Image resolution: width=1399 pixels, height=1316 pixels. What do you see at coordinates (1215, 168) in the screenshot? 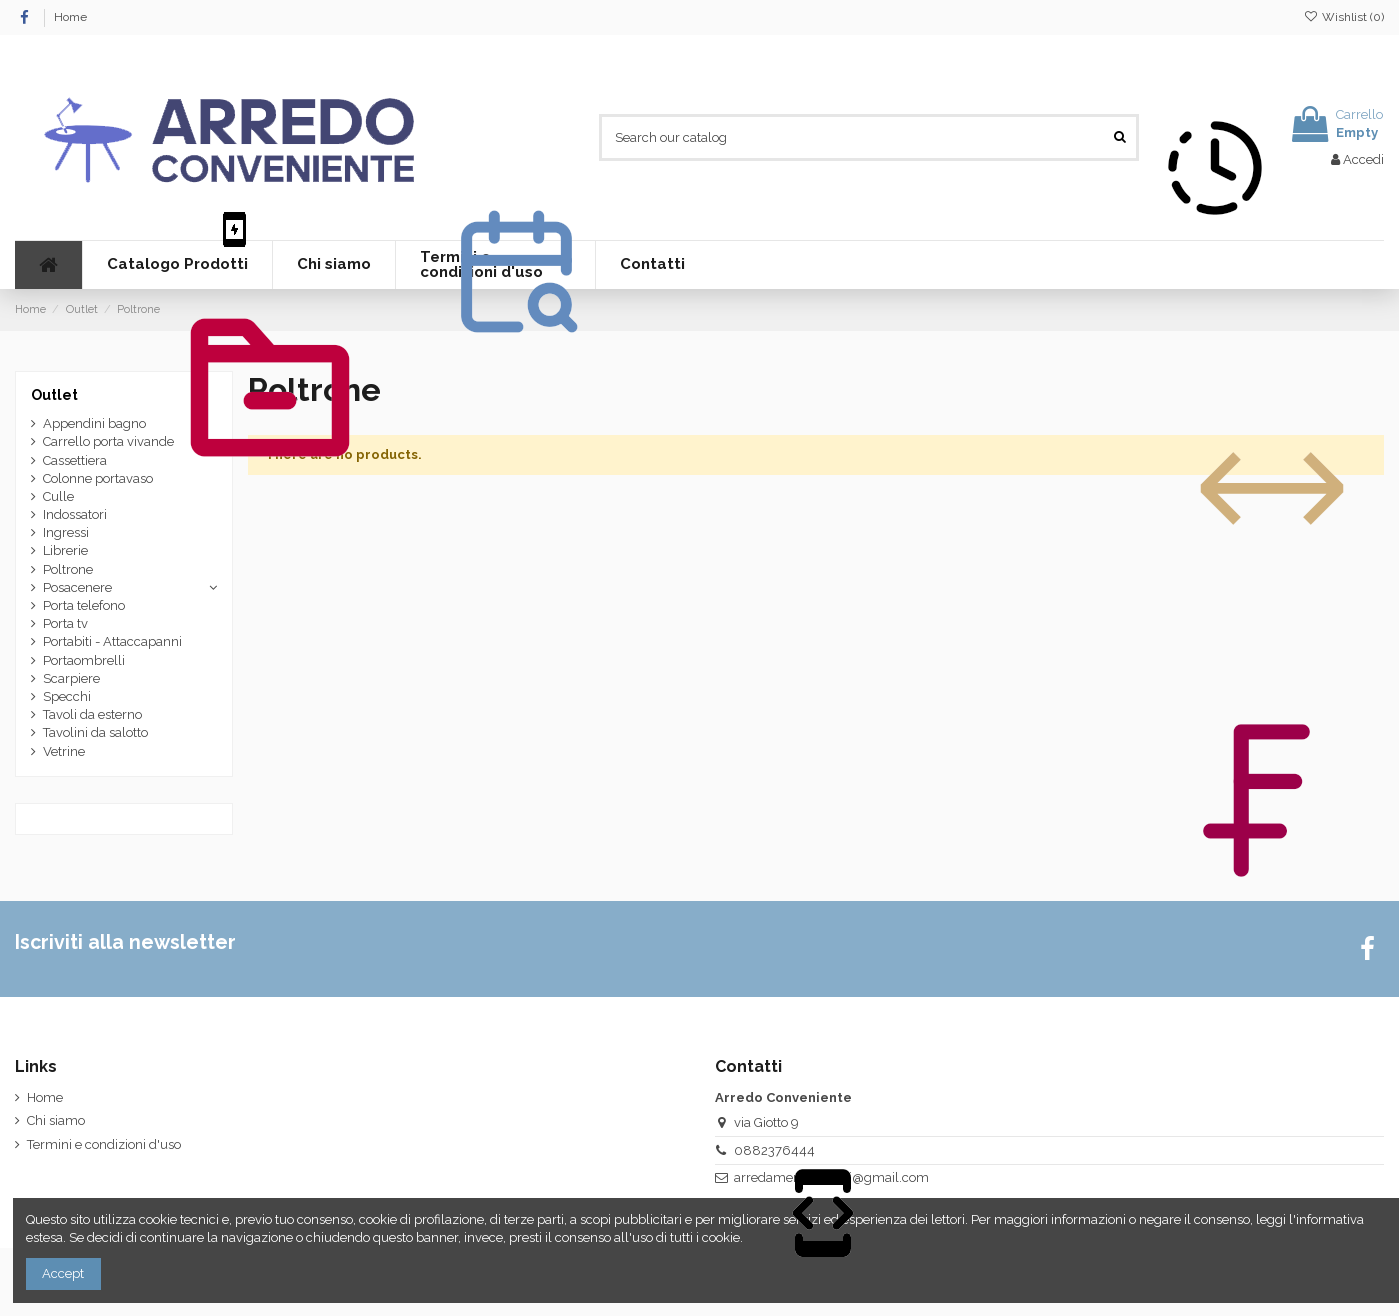
I see `indicates expiring or temporary content` at bounding box center [1215, 168].